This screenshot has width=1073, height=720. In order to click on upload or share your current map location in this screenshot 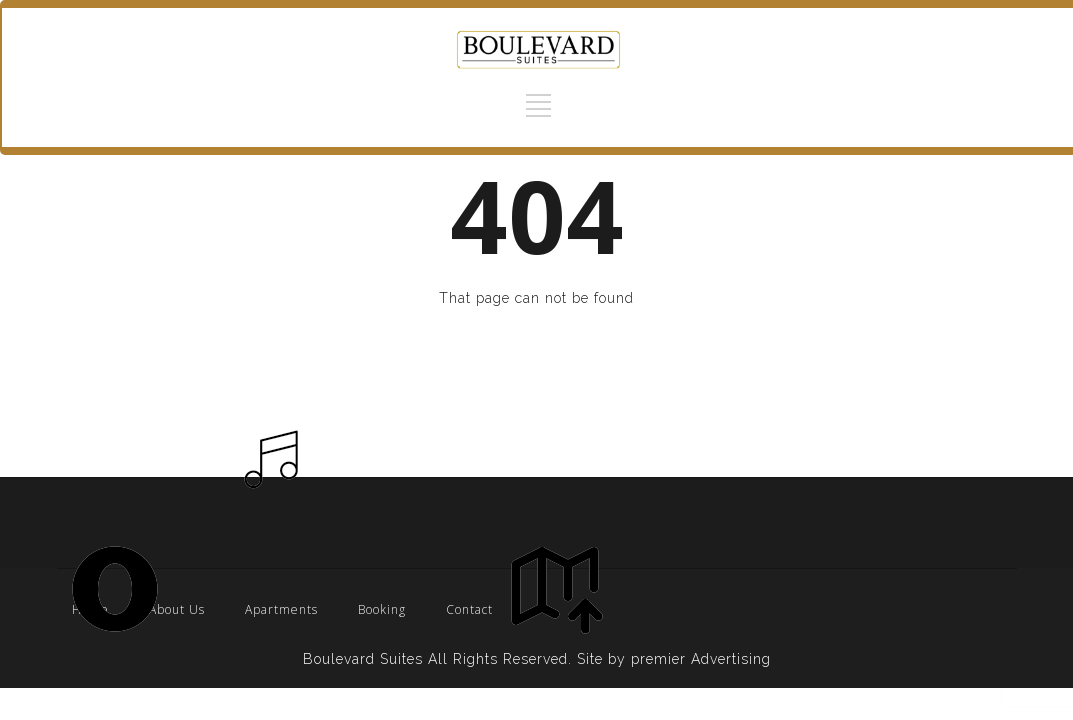, I will do `click(555, 586)`.